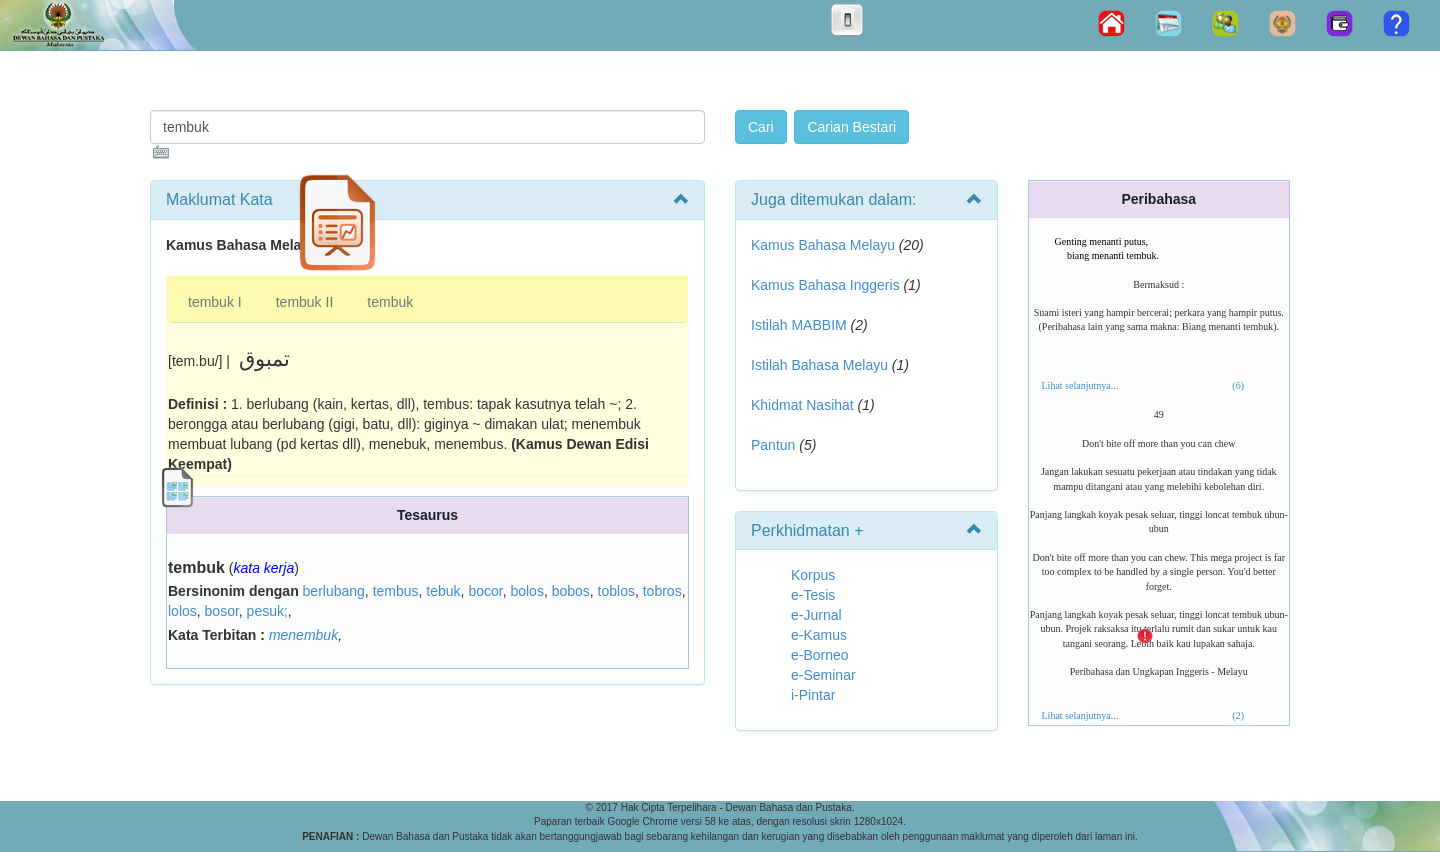 This screenshot has height=852, width=1440. What do you see at coordinates (177, 487) in the screenshot?
I see `libreoffice master document file type` at bounding box center [177, 487].